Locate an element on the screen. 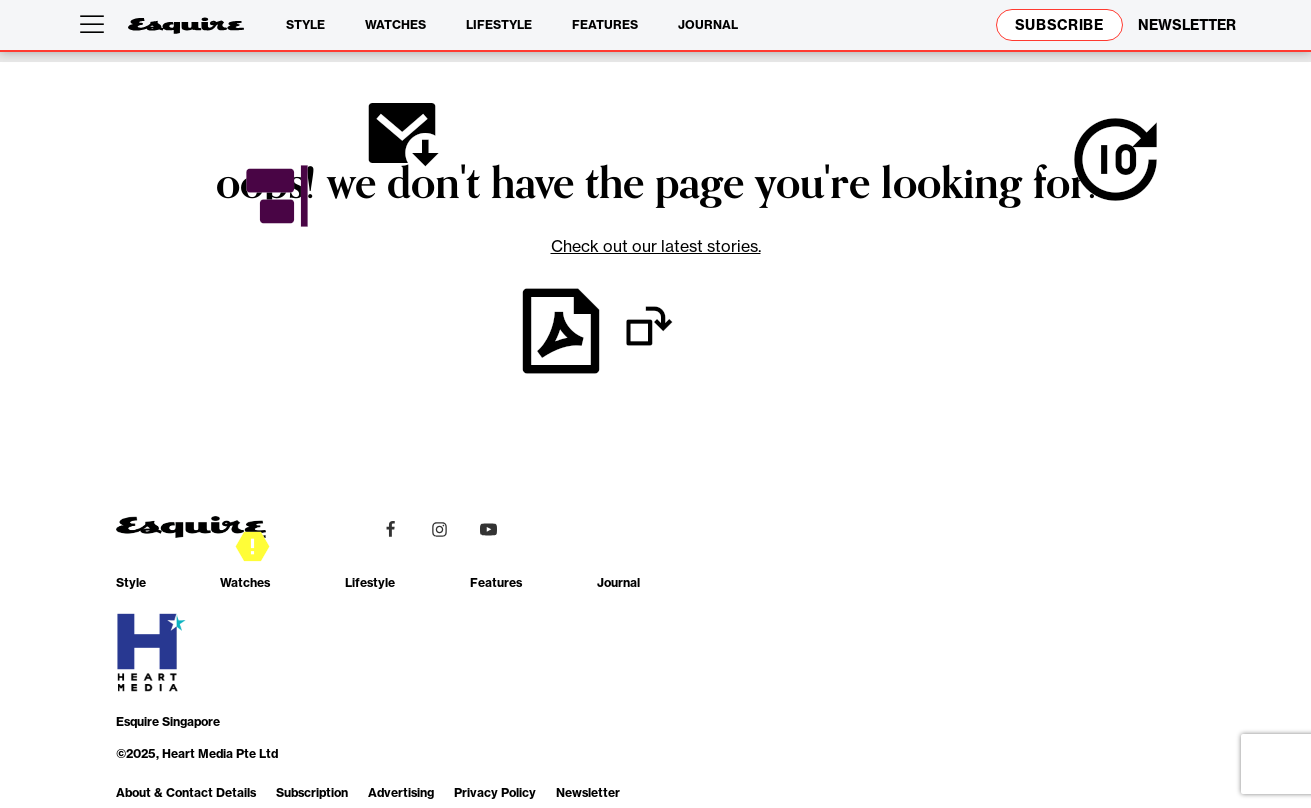 This screenshot has width=1311, height=808. align selected items to the right edge is located at coordinates (277, 196).